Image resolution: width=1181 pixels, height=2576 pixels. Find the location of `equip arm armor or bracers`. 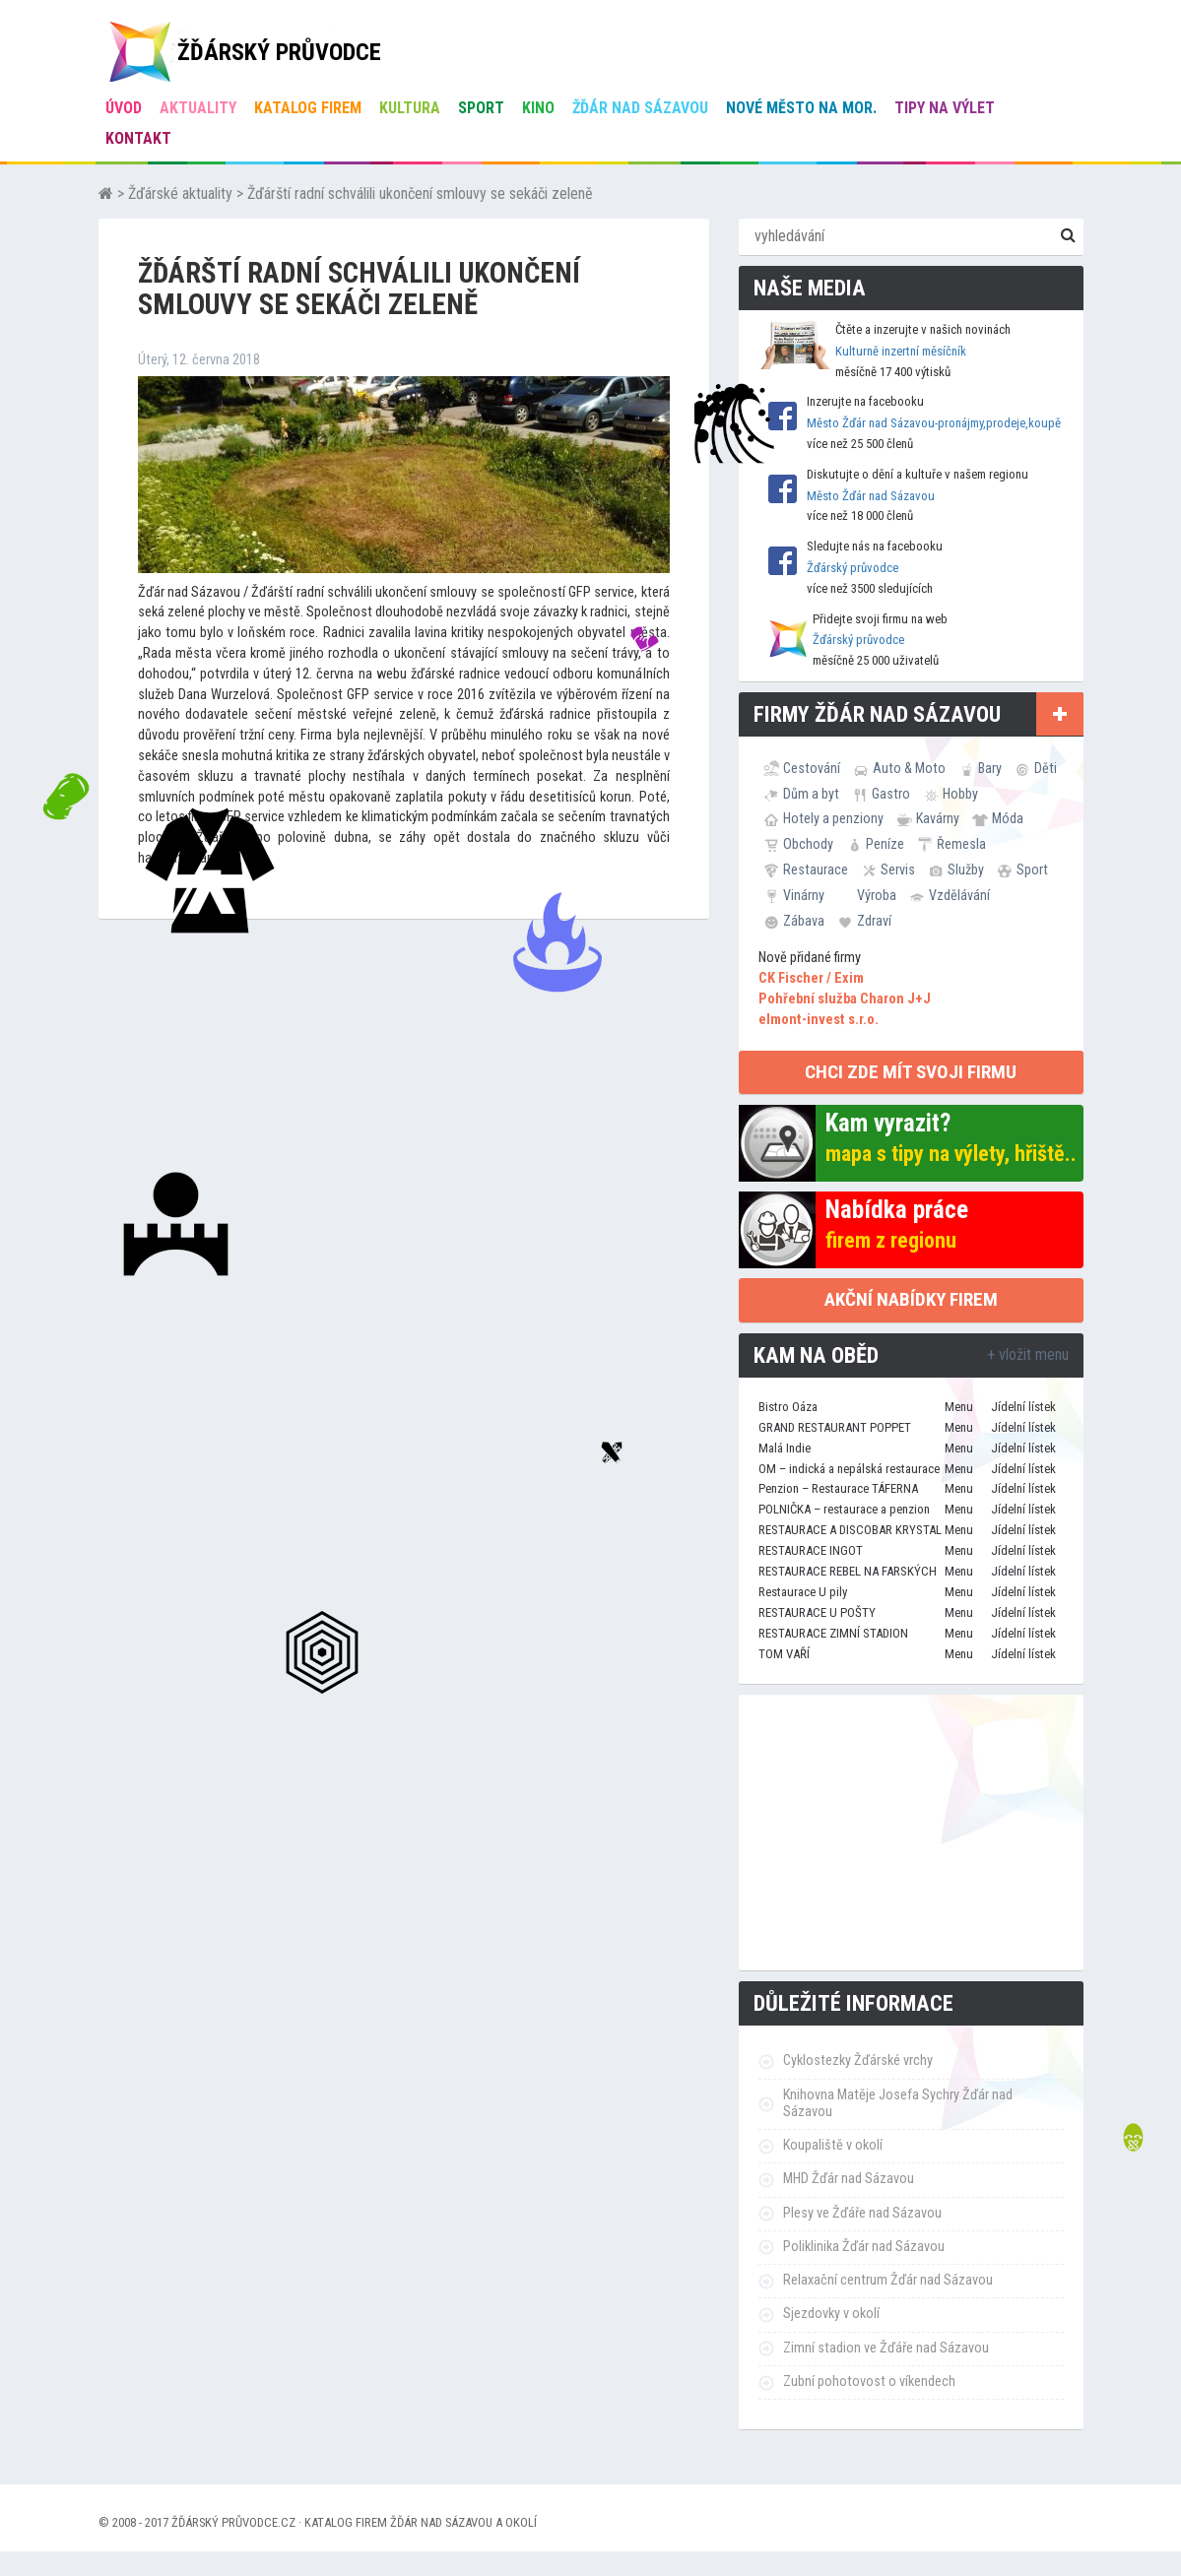

equip arm armor or bracers is located at coordinates (612, 1452).